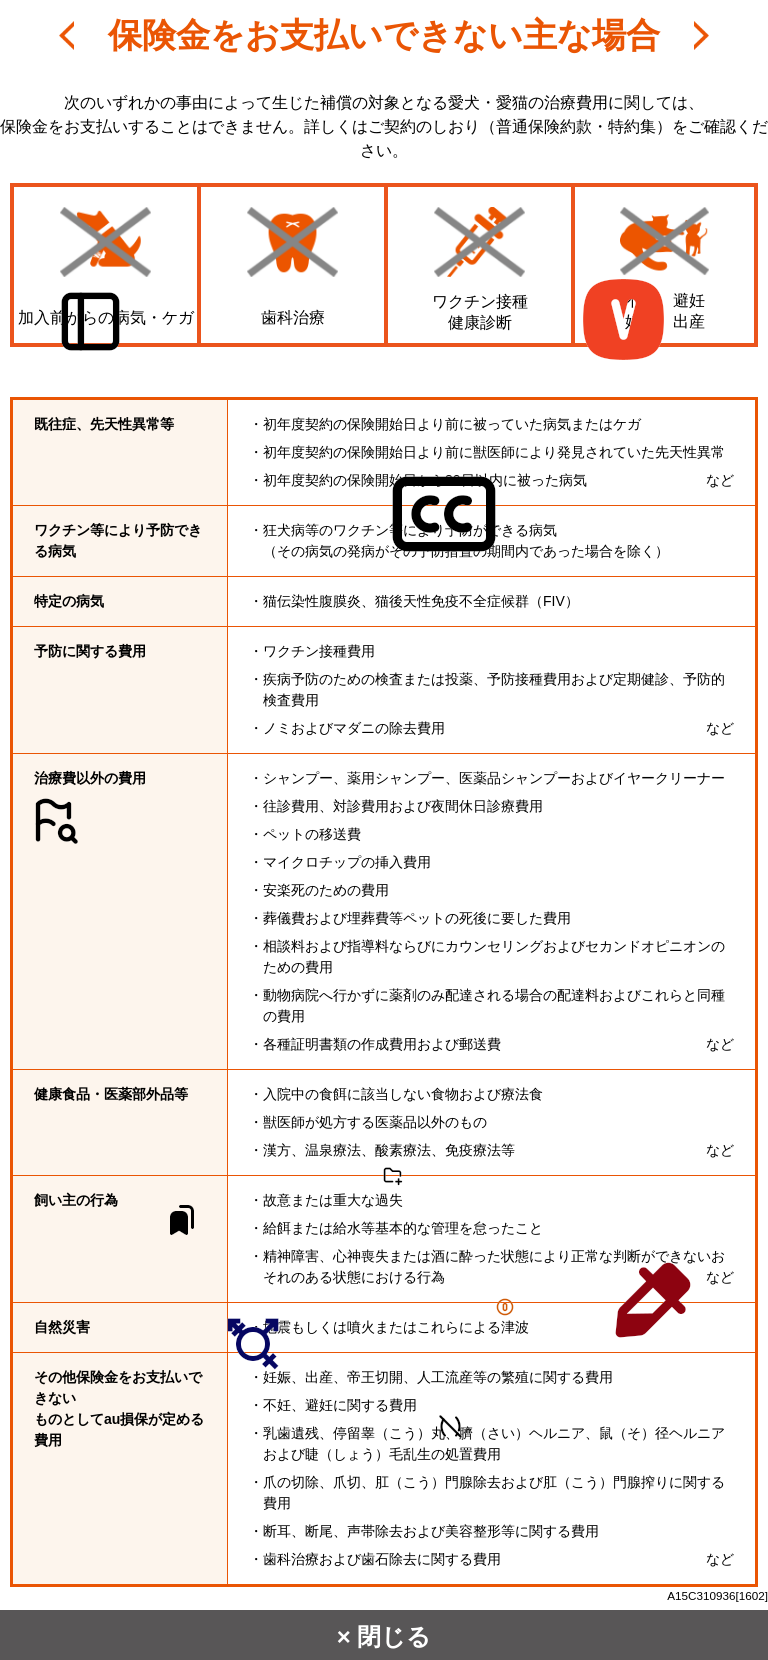 The image size is (768, 1660). What do you see at coordinates (505, 1307) in the screenshot?
I see `indicates zero items or empty count` at bounding box center [505, 1307].